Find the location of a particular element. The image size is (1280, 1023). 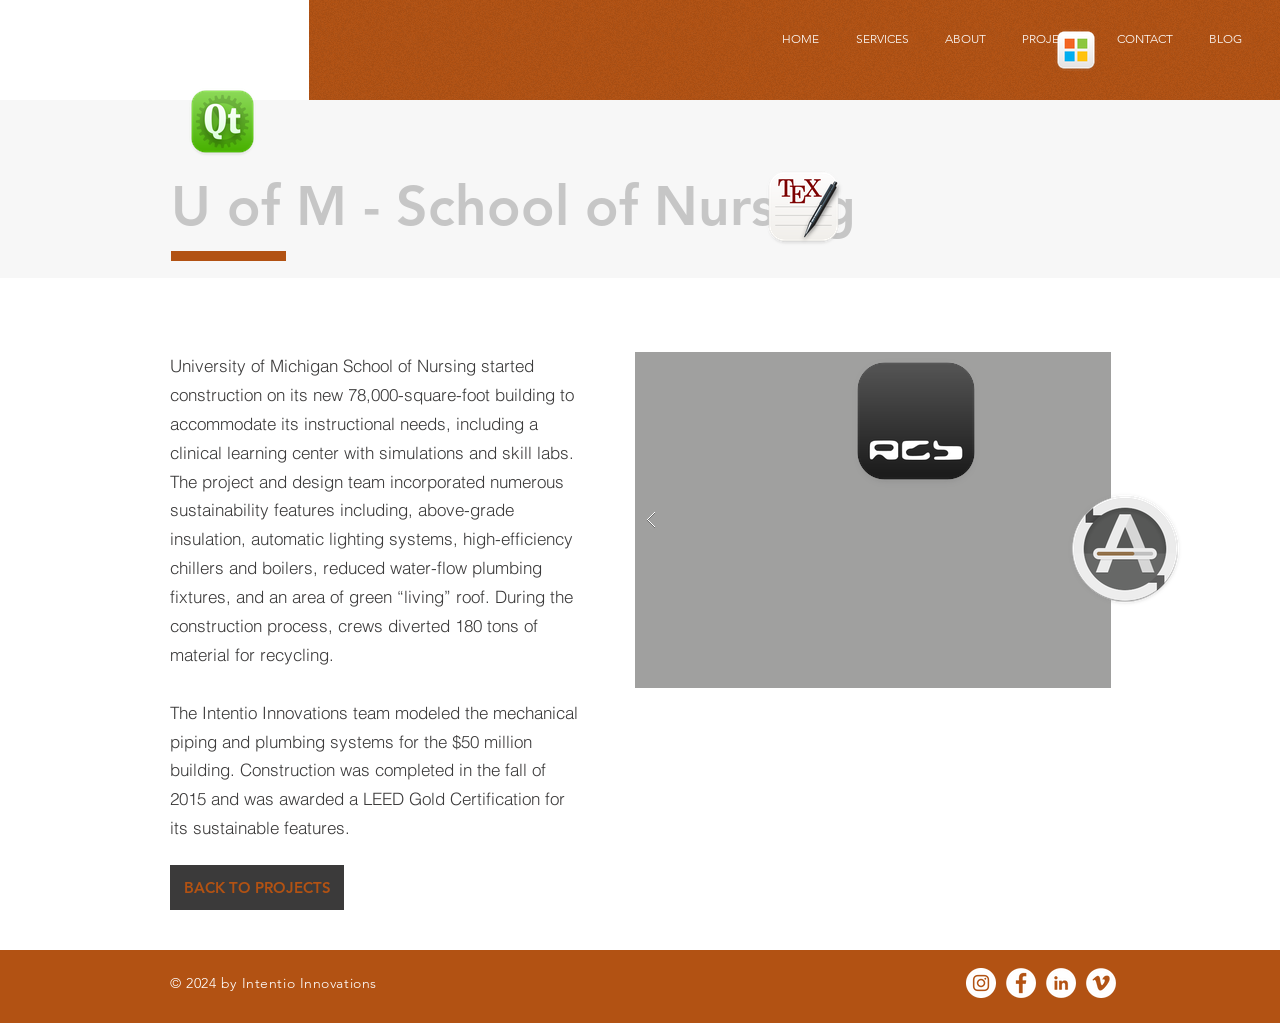

open the MSN app is located at coordinates (1076, 50).